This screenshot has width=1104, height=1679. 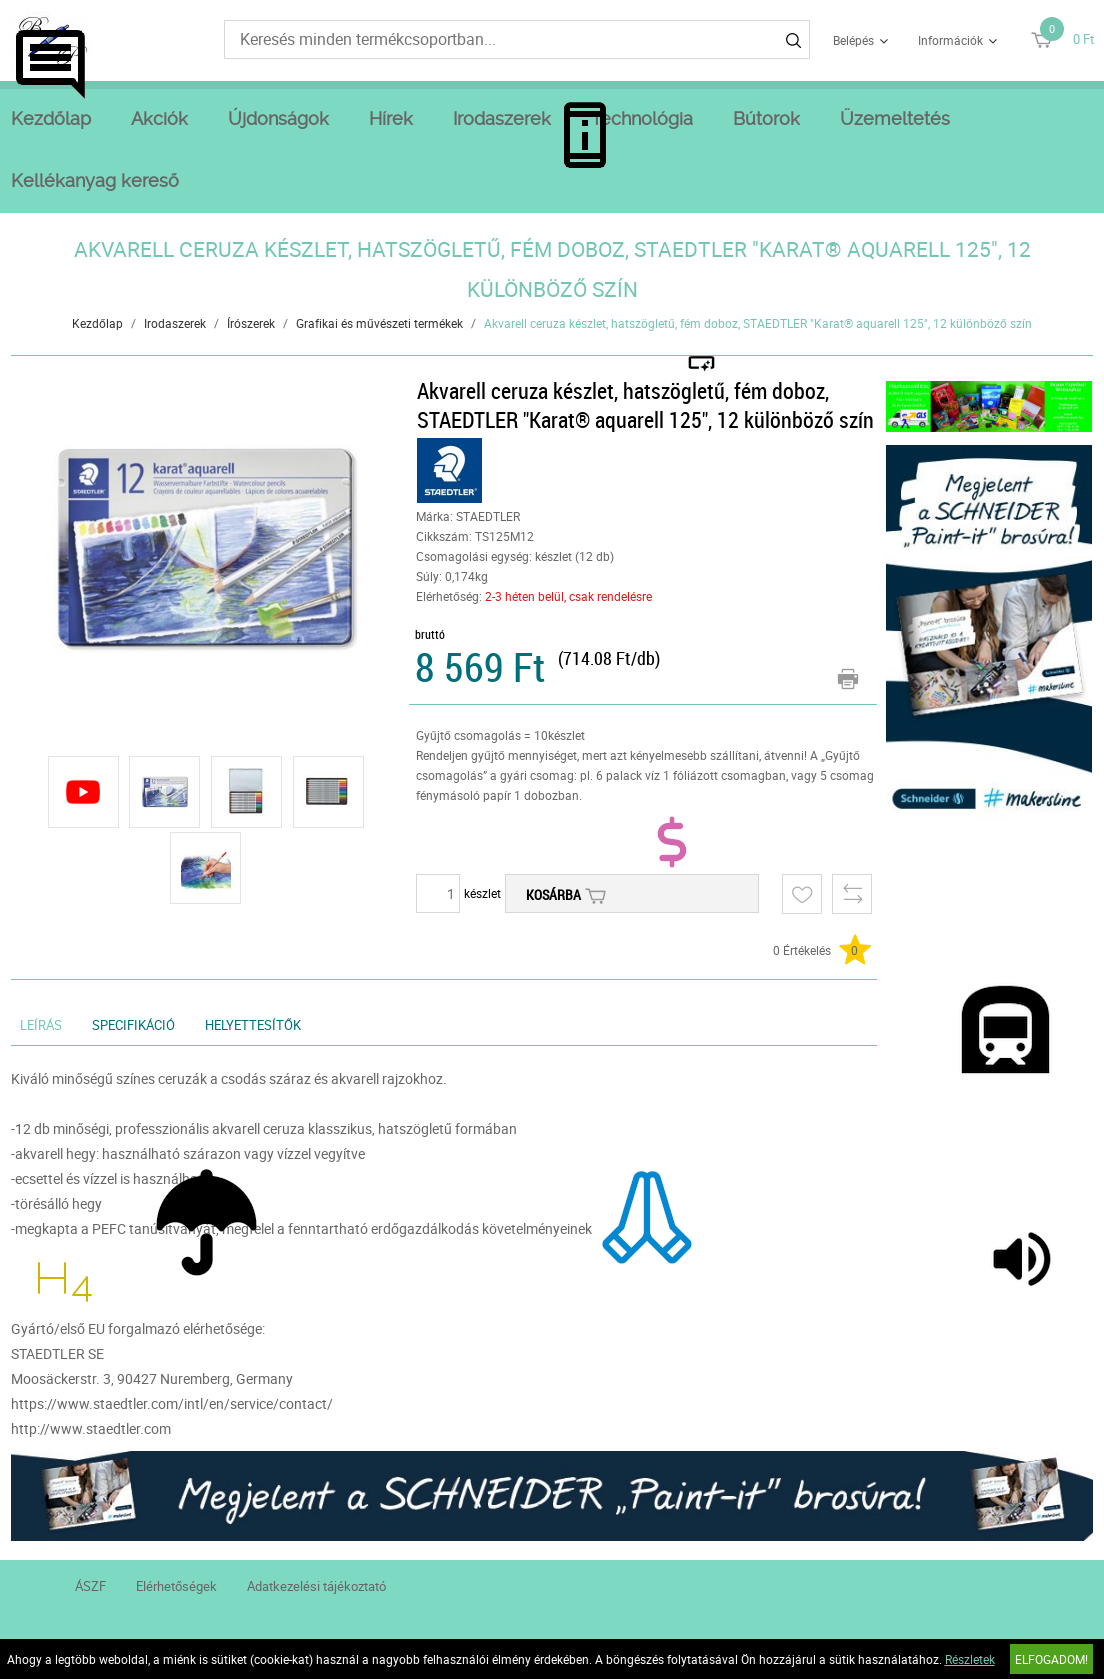 I want to click on view device information, so click(x=585, y=135).